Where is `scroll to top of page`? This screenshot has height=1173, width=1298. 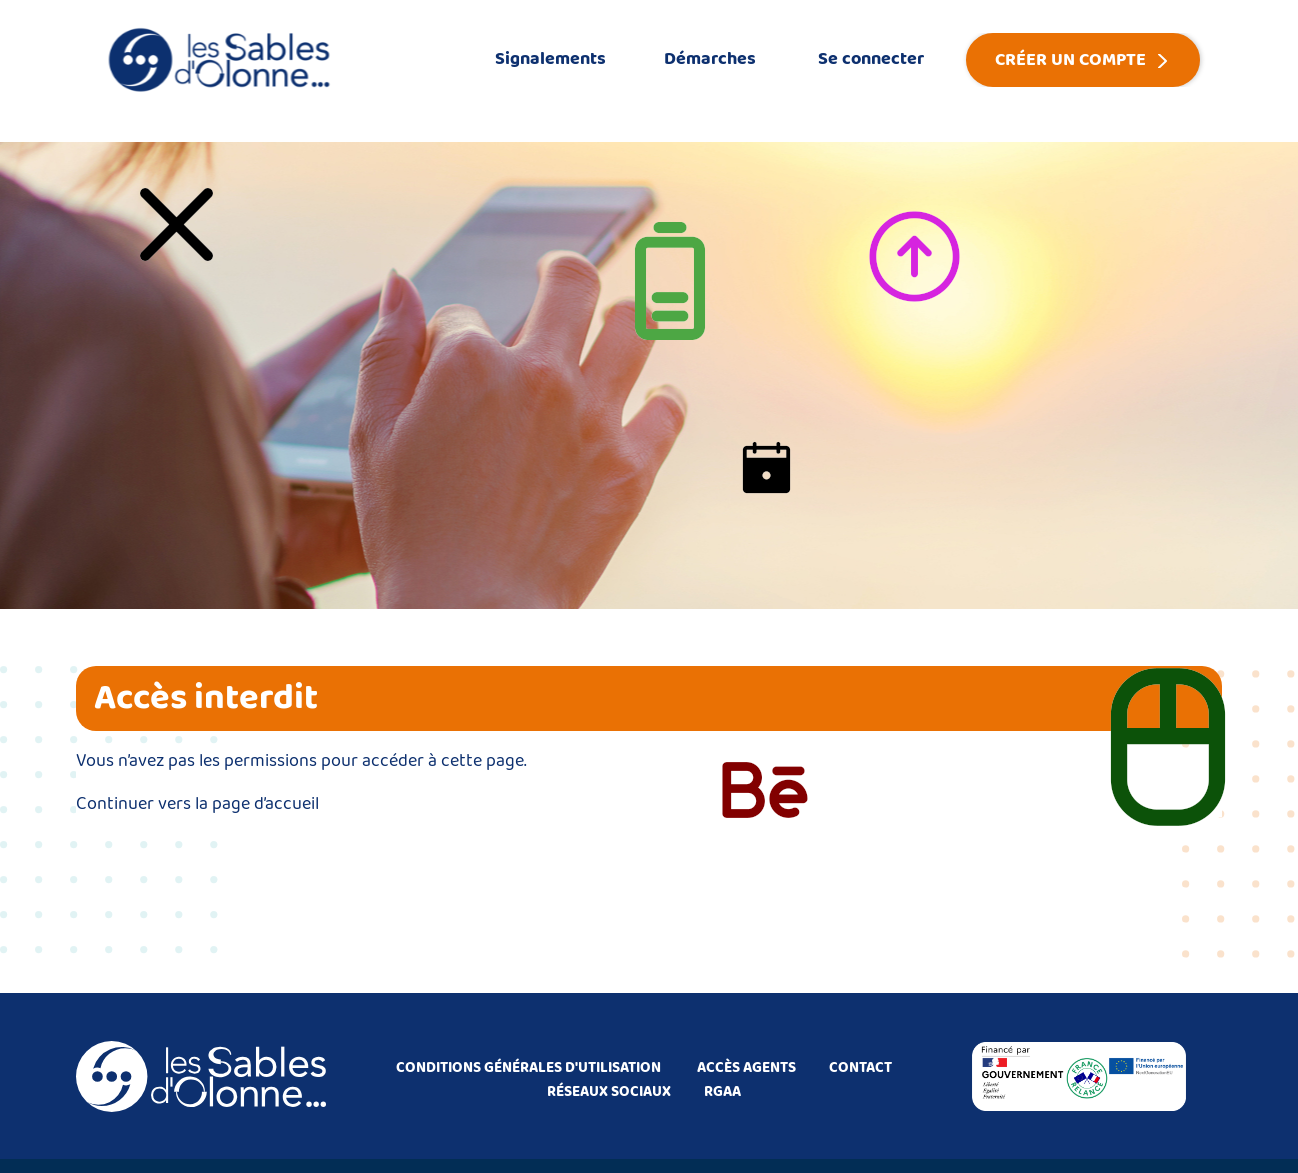 scroll to top of page is located at coordinates (914, 256).